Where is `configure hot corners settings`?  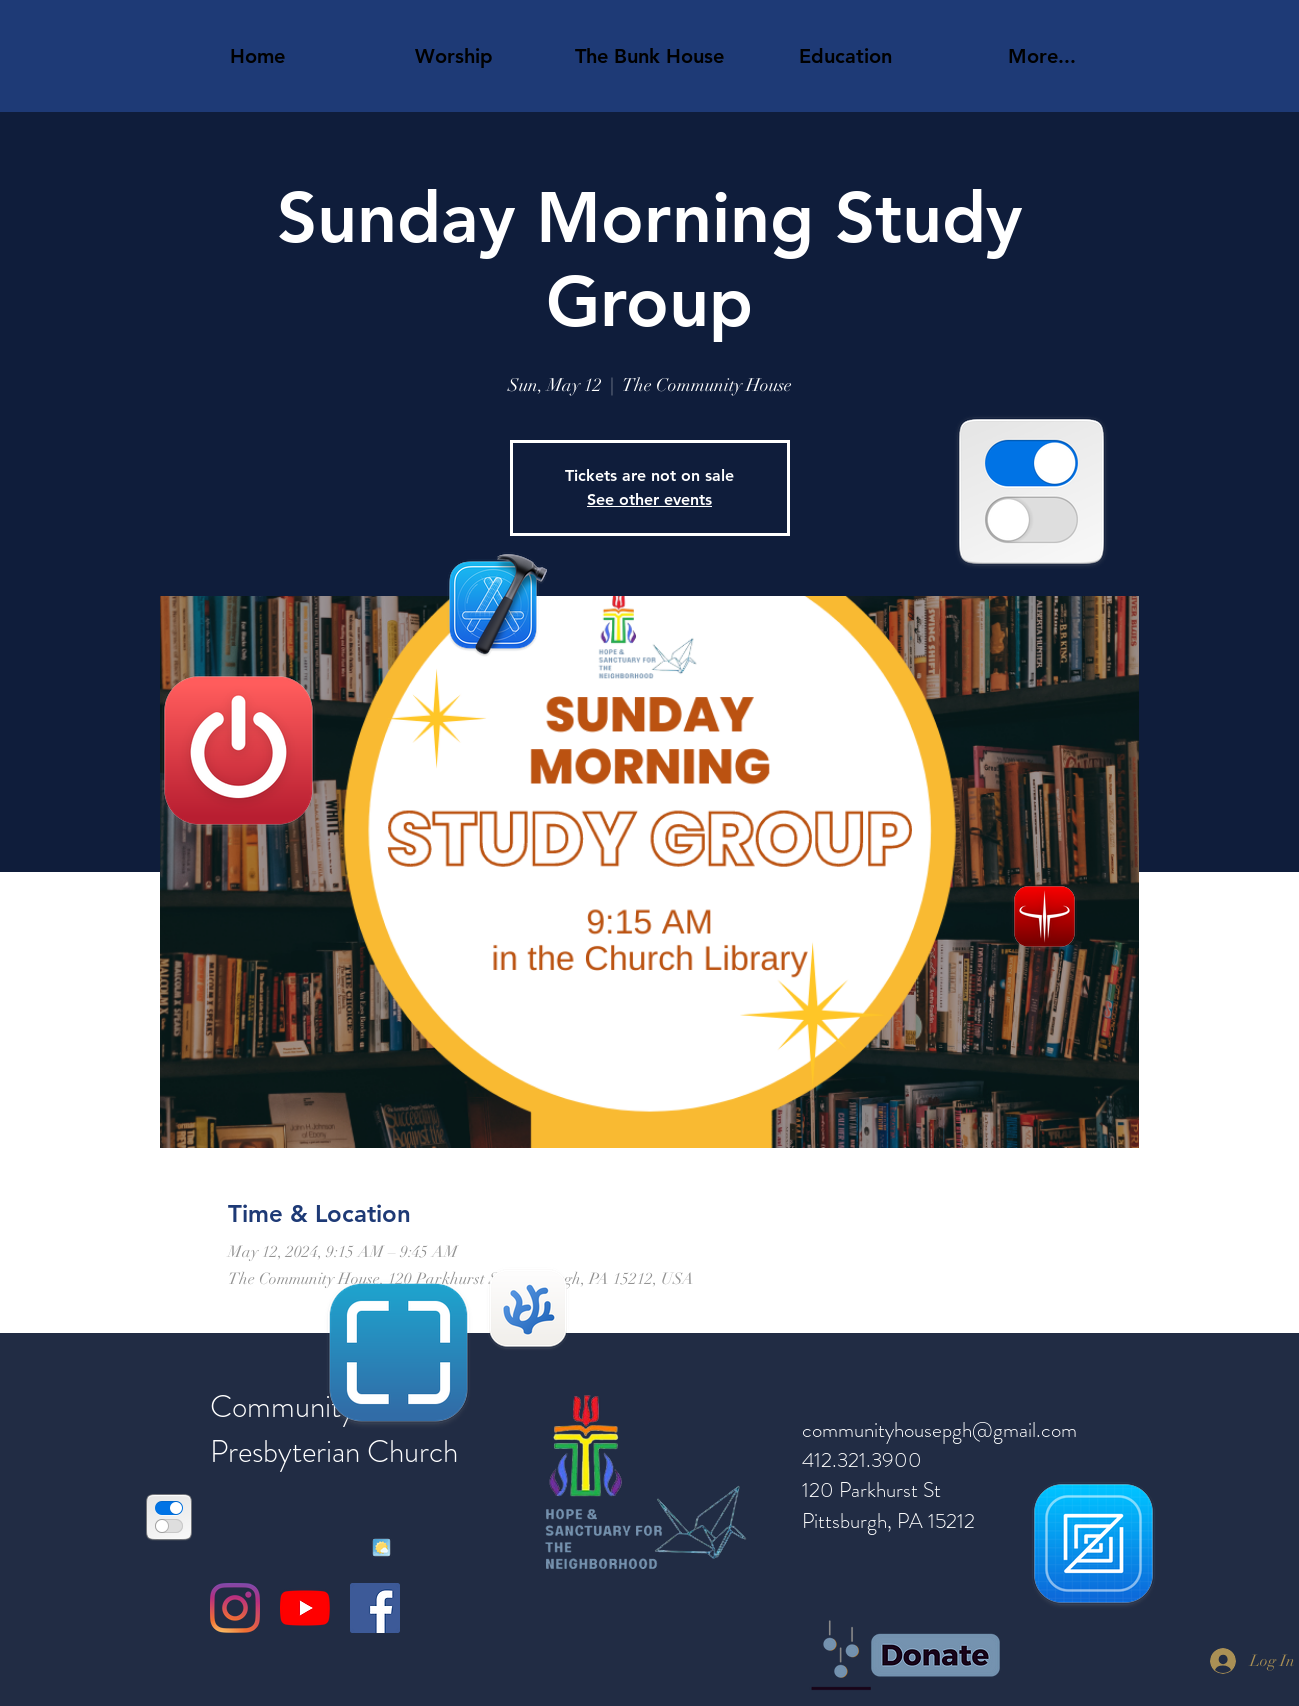 configure hot corners settings is located at coordinates (398, 1352).